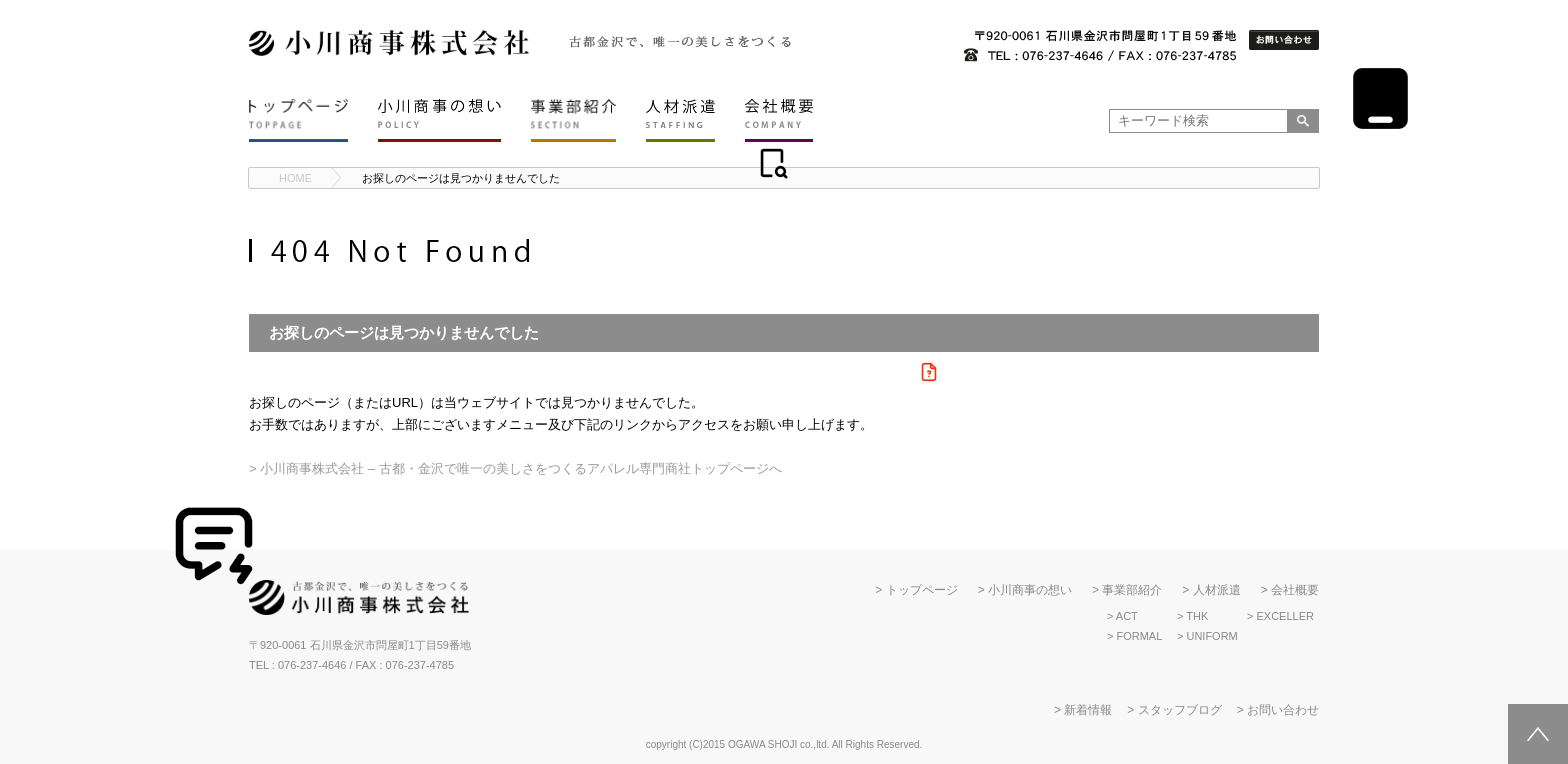 Image resolution: width=1568 pixels, height=764 pixels. Describe the element at coordinates (214, 542) in the screenshot. I see `send a quick reply or instant message` at that location.